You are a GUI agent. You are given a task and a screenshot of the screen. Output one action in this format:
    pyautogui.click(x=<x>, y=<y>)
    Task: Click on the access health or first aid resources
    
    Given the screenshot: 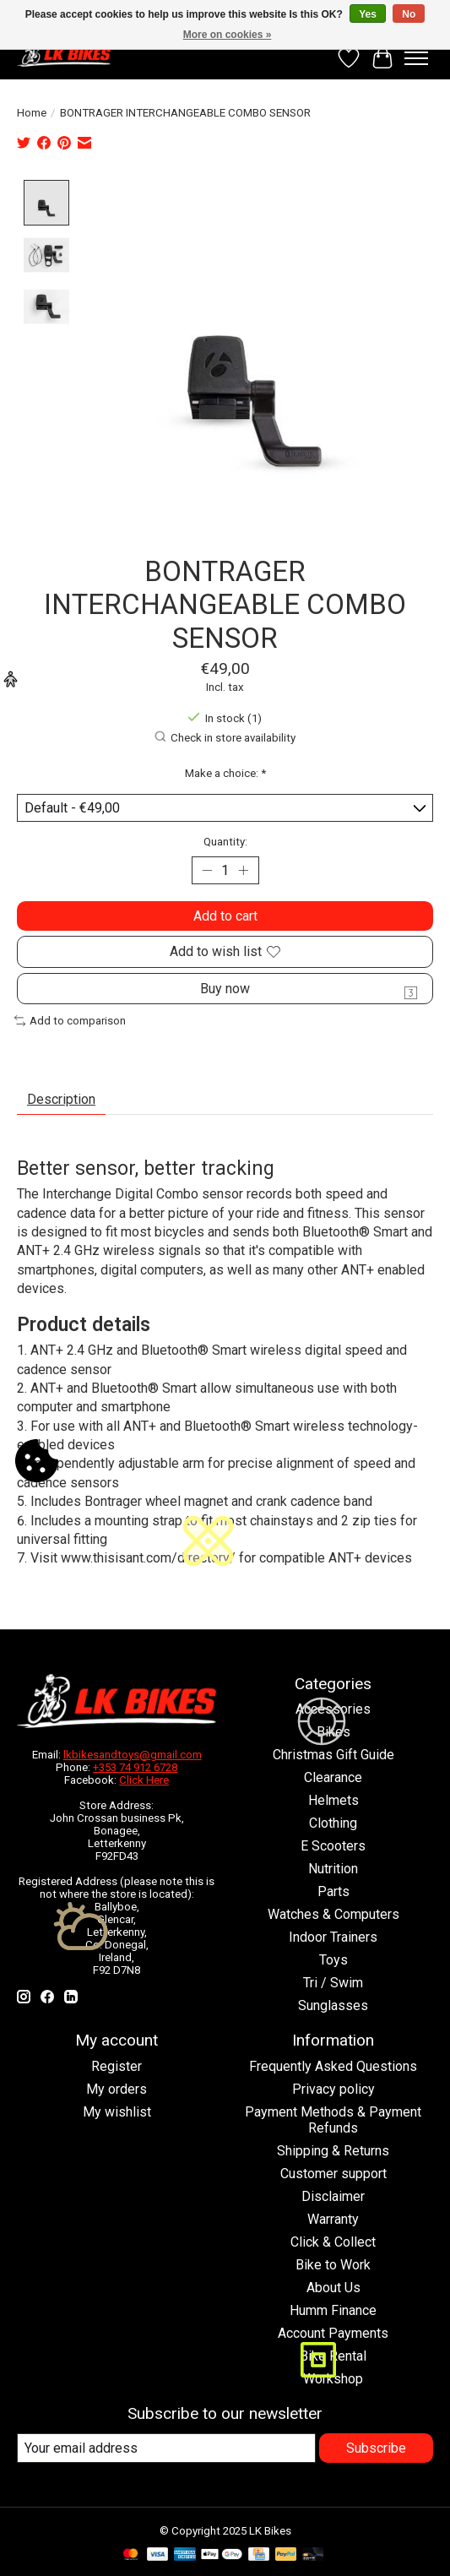 What is the action you would take?
    pyautogui.click(x=208, y=1541)
    